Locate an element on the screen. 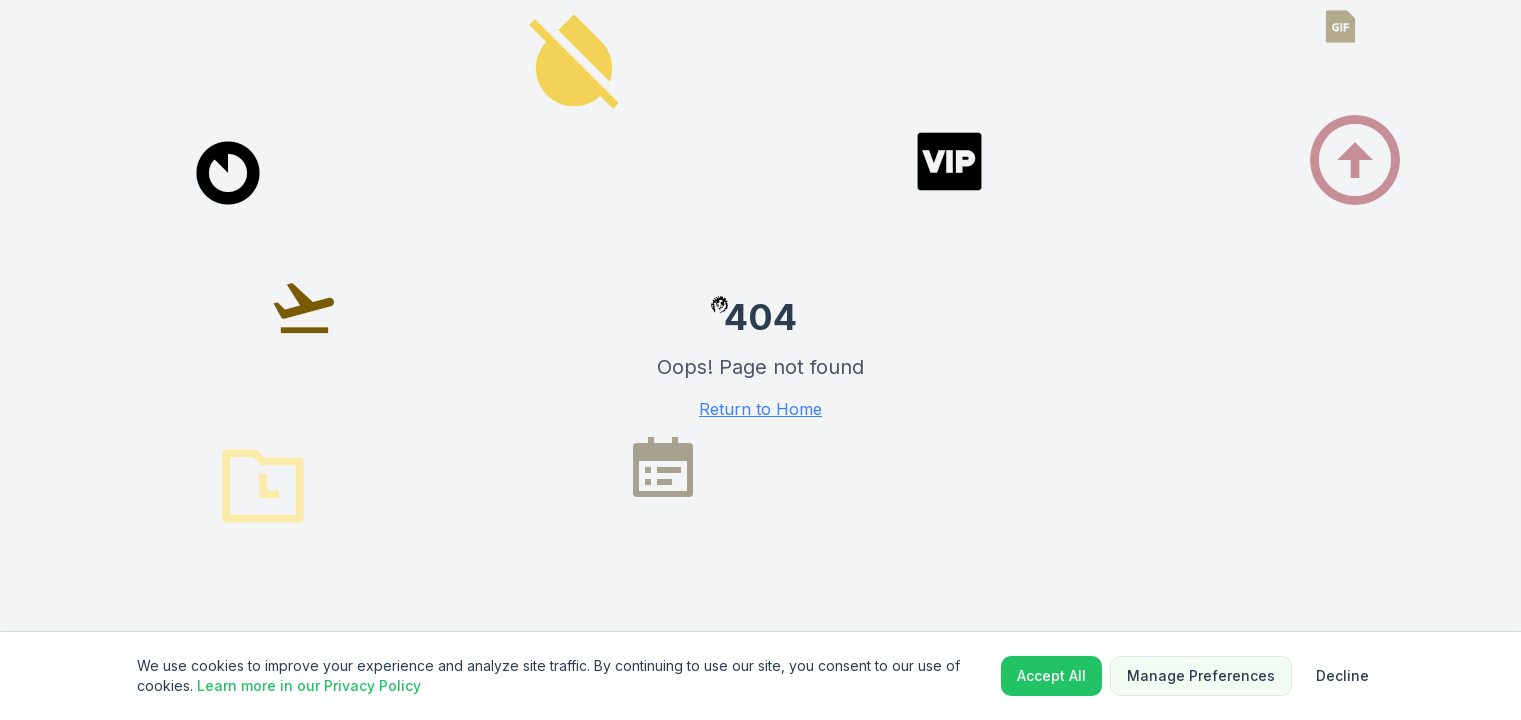 The height and width of the screenshot is (720, 1521). view calendar tasks and to-do items is located at coordinates (663, 470).